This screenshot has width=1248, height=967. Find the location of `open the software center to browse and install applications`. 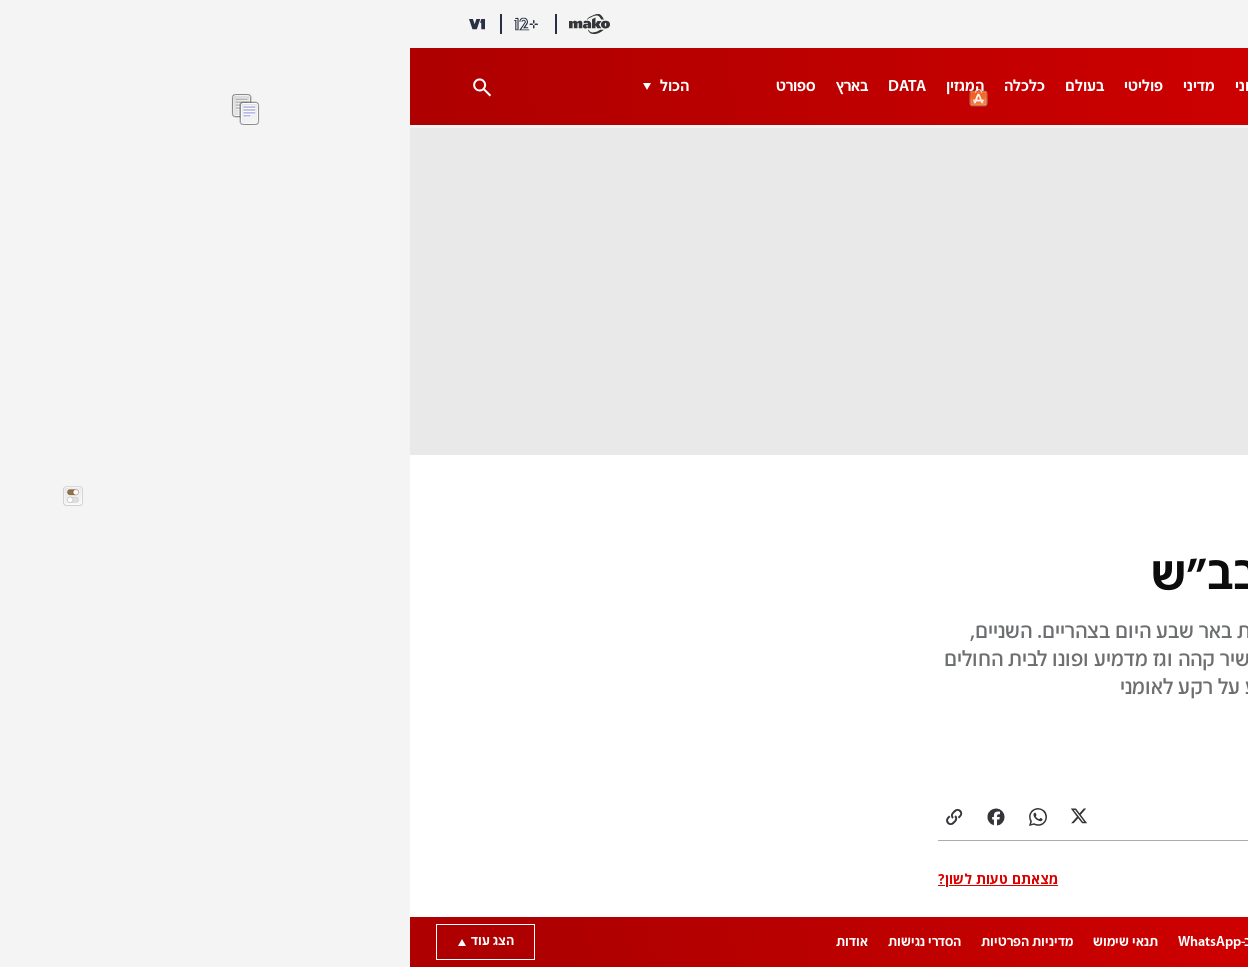

open the software center to browse and install applications is located at coordinates (978, 98).